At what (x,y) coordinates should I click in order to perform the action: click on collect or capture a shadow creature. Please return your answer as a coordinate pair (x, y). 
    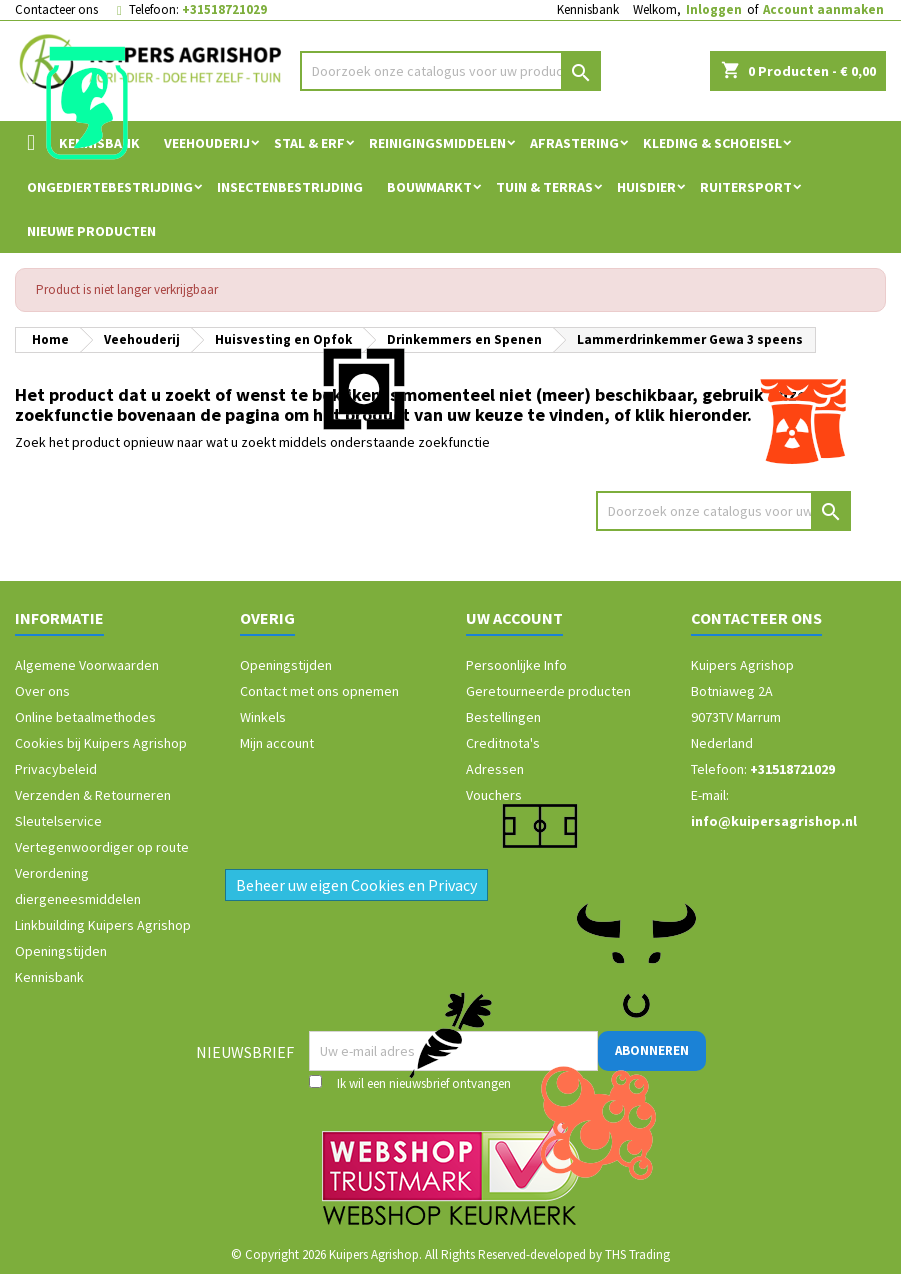
    Looking at the image, I should click on (87, 103).